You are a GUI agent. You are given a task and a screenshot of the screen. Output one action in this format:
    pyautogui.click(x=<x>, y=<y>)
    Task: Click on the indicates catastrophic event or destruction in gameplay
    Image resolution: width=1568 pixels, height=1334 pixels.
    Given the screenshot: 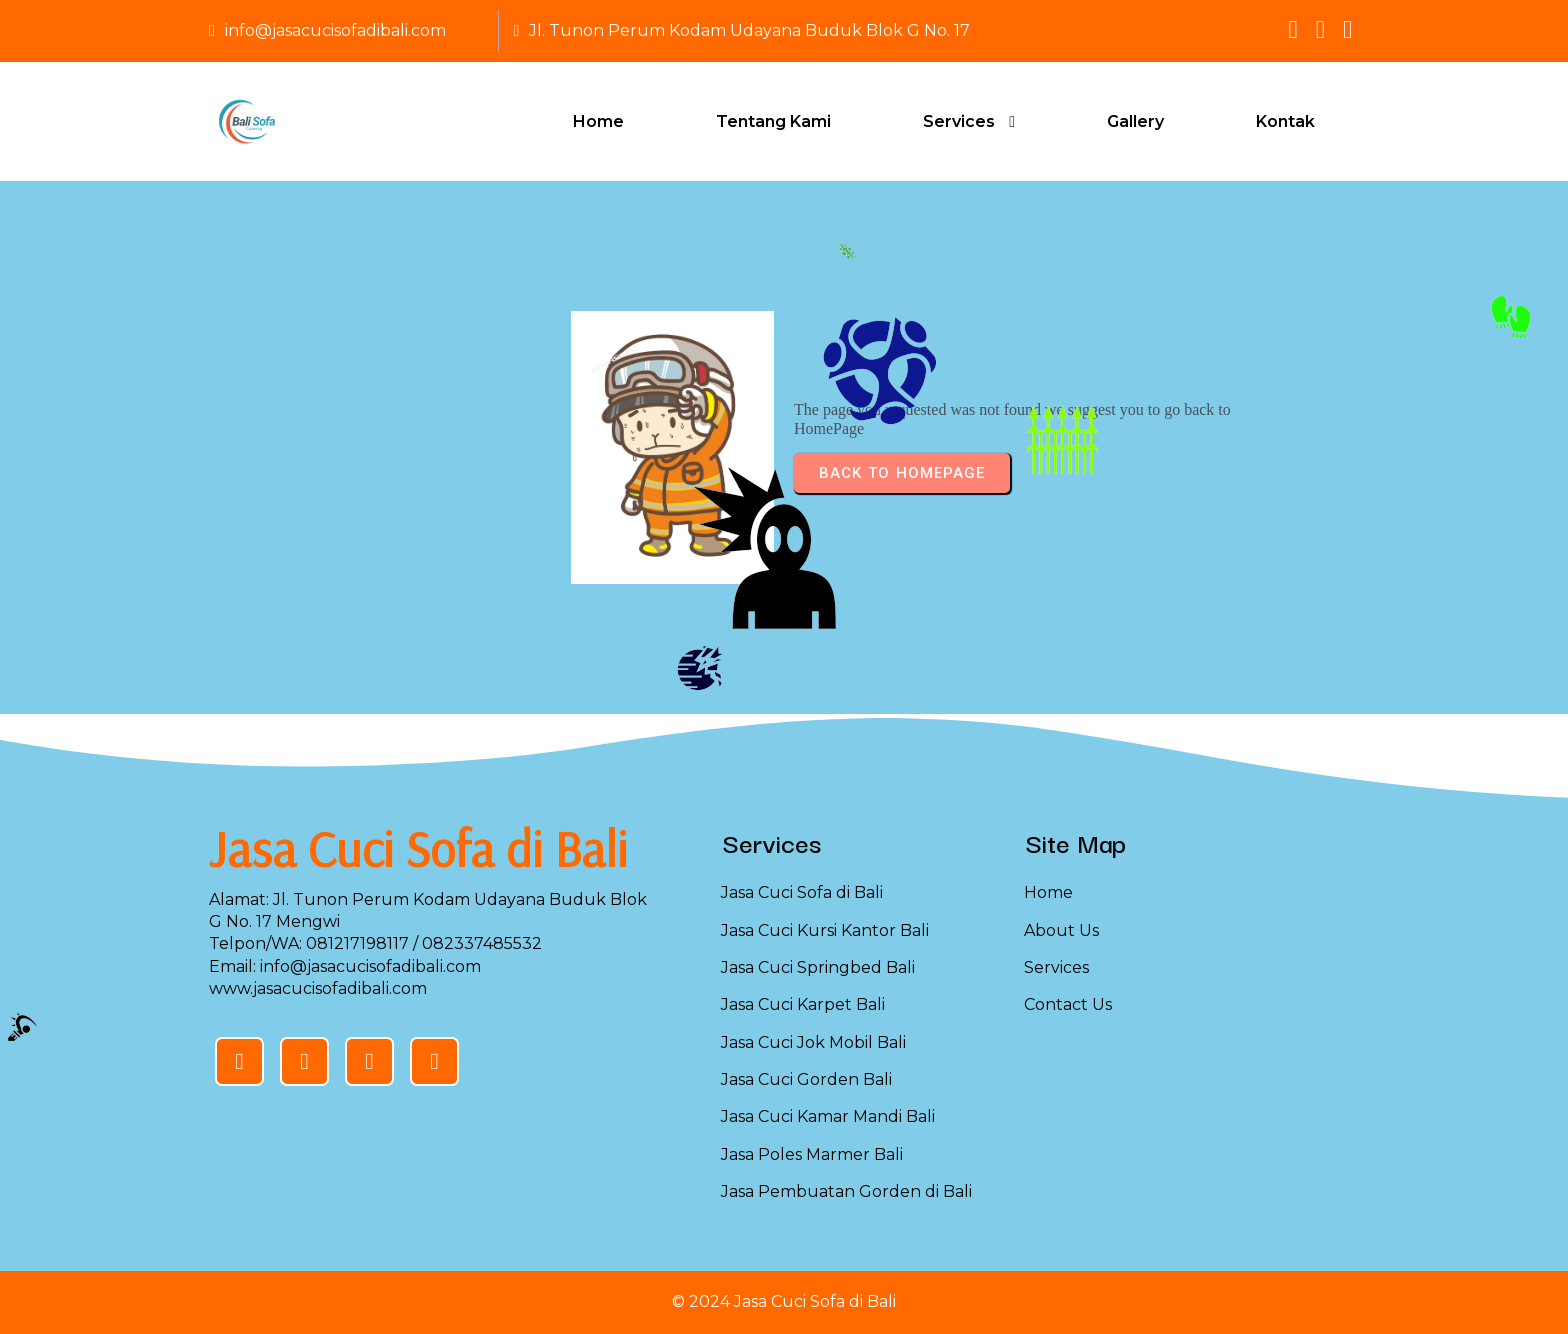 What is the action you would take?
    pyautogui.click(x=700, y=668)
    